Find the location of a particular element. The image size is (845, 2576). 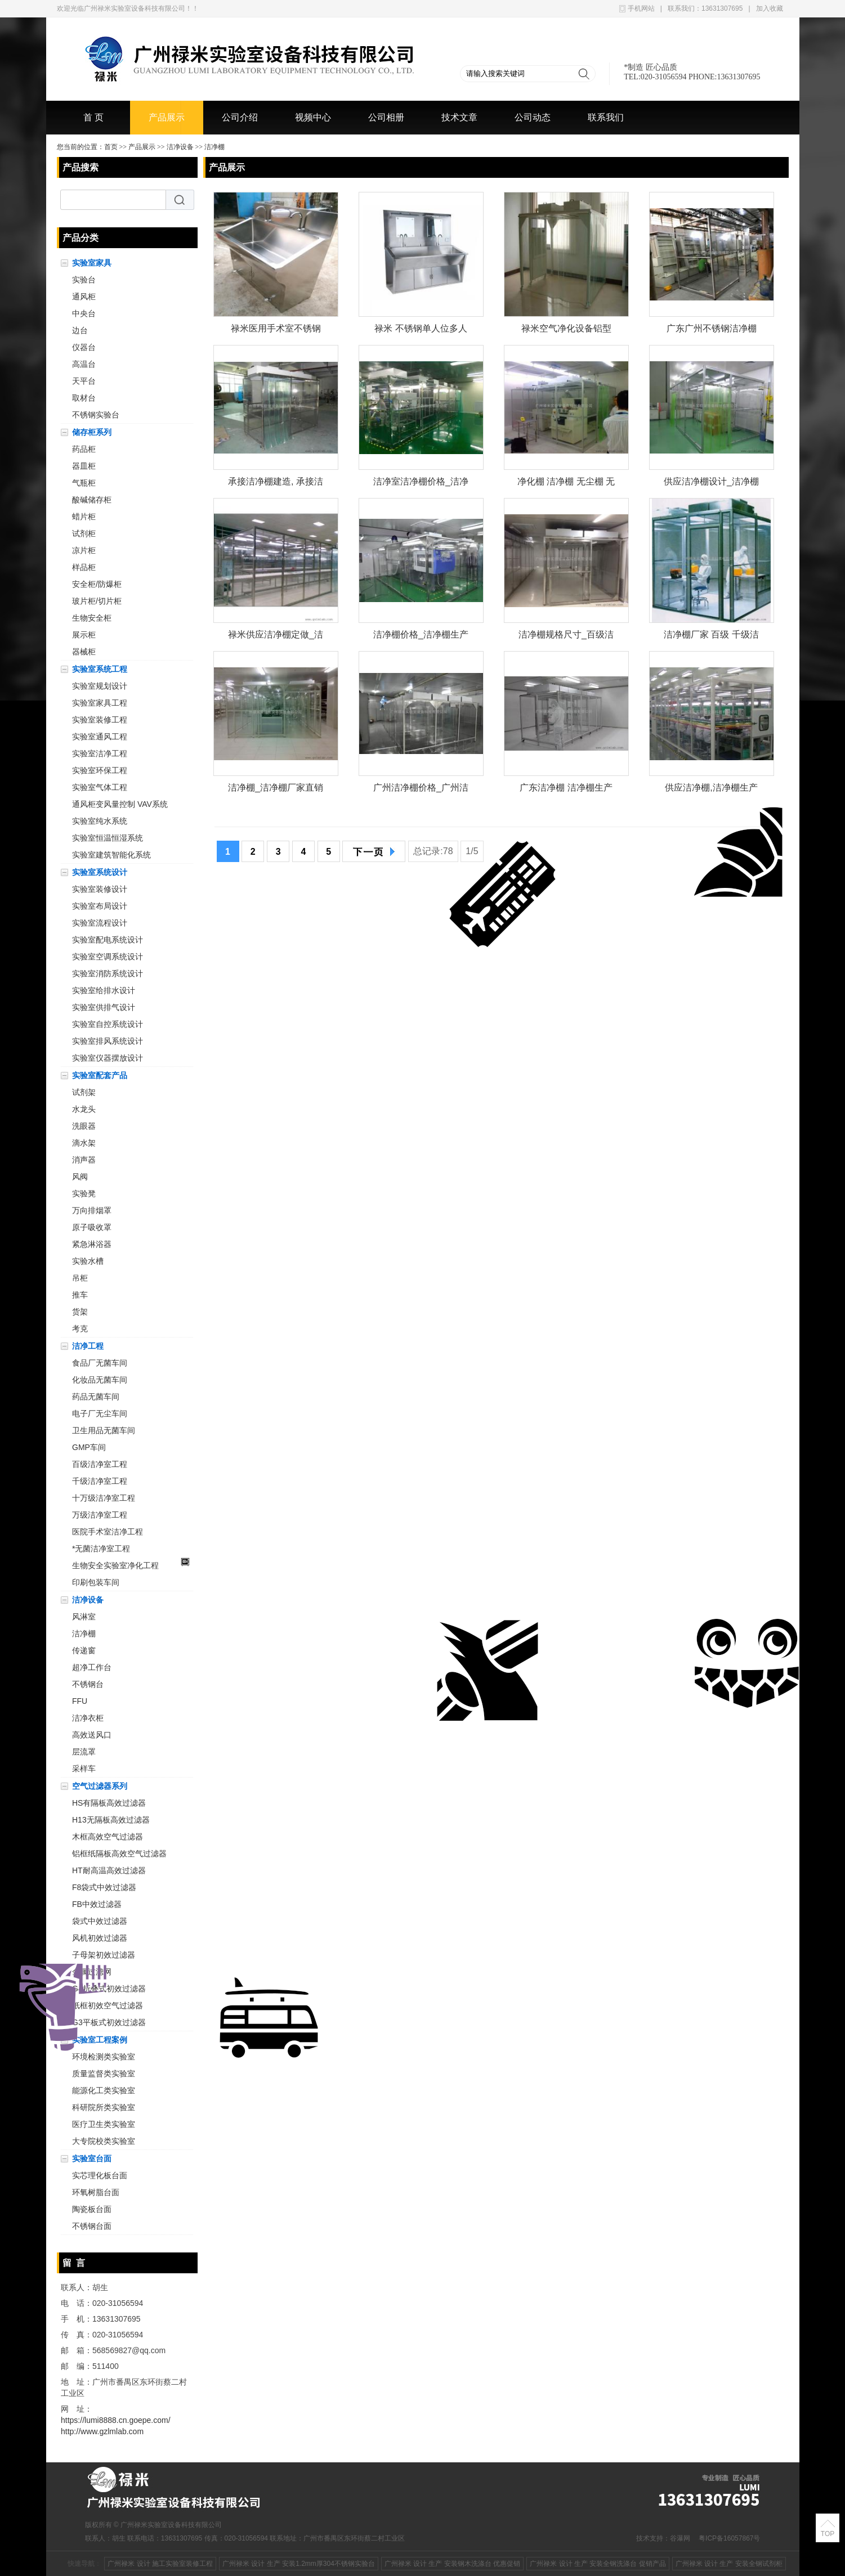

access secure storage or vault is located at coordinates (185, 1562).